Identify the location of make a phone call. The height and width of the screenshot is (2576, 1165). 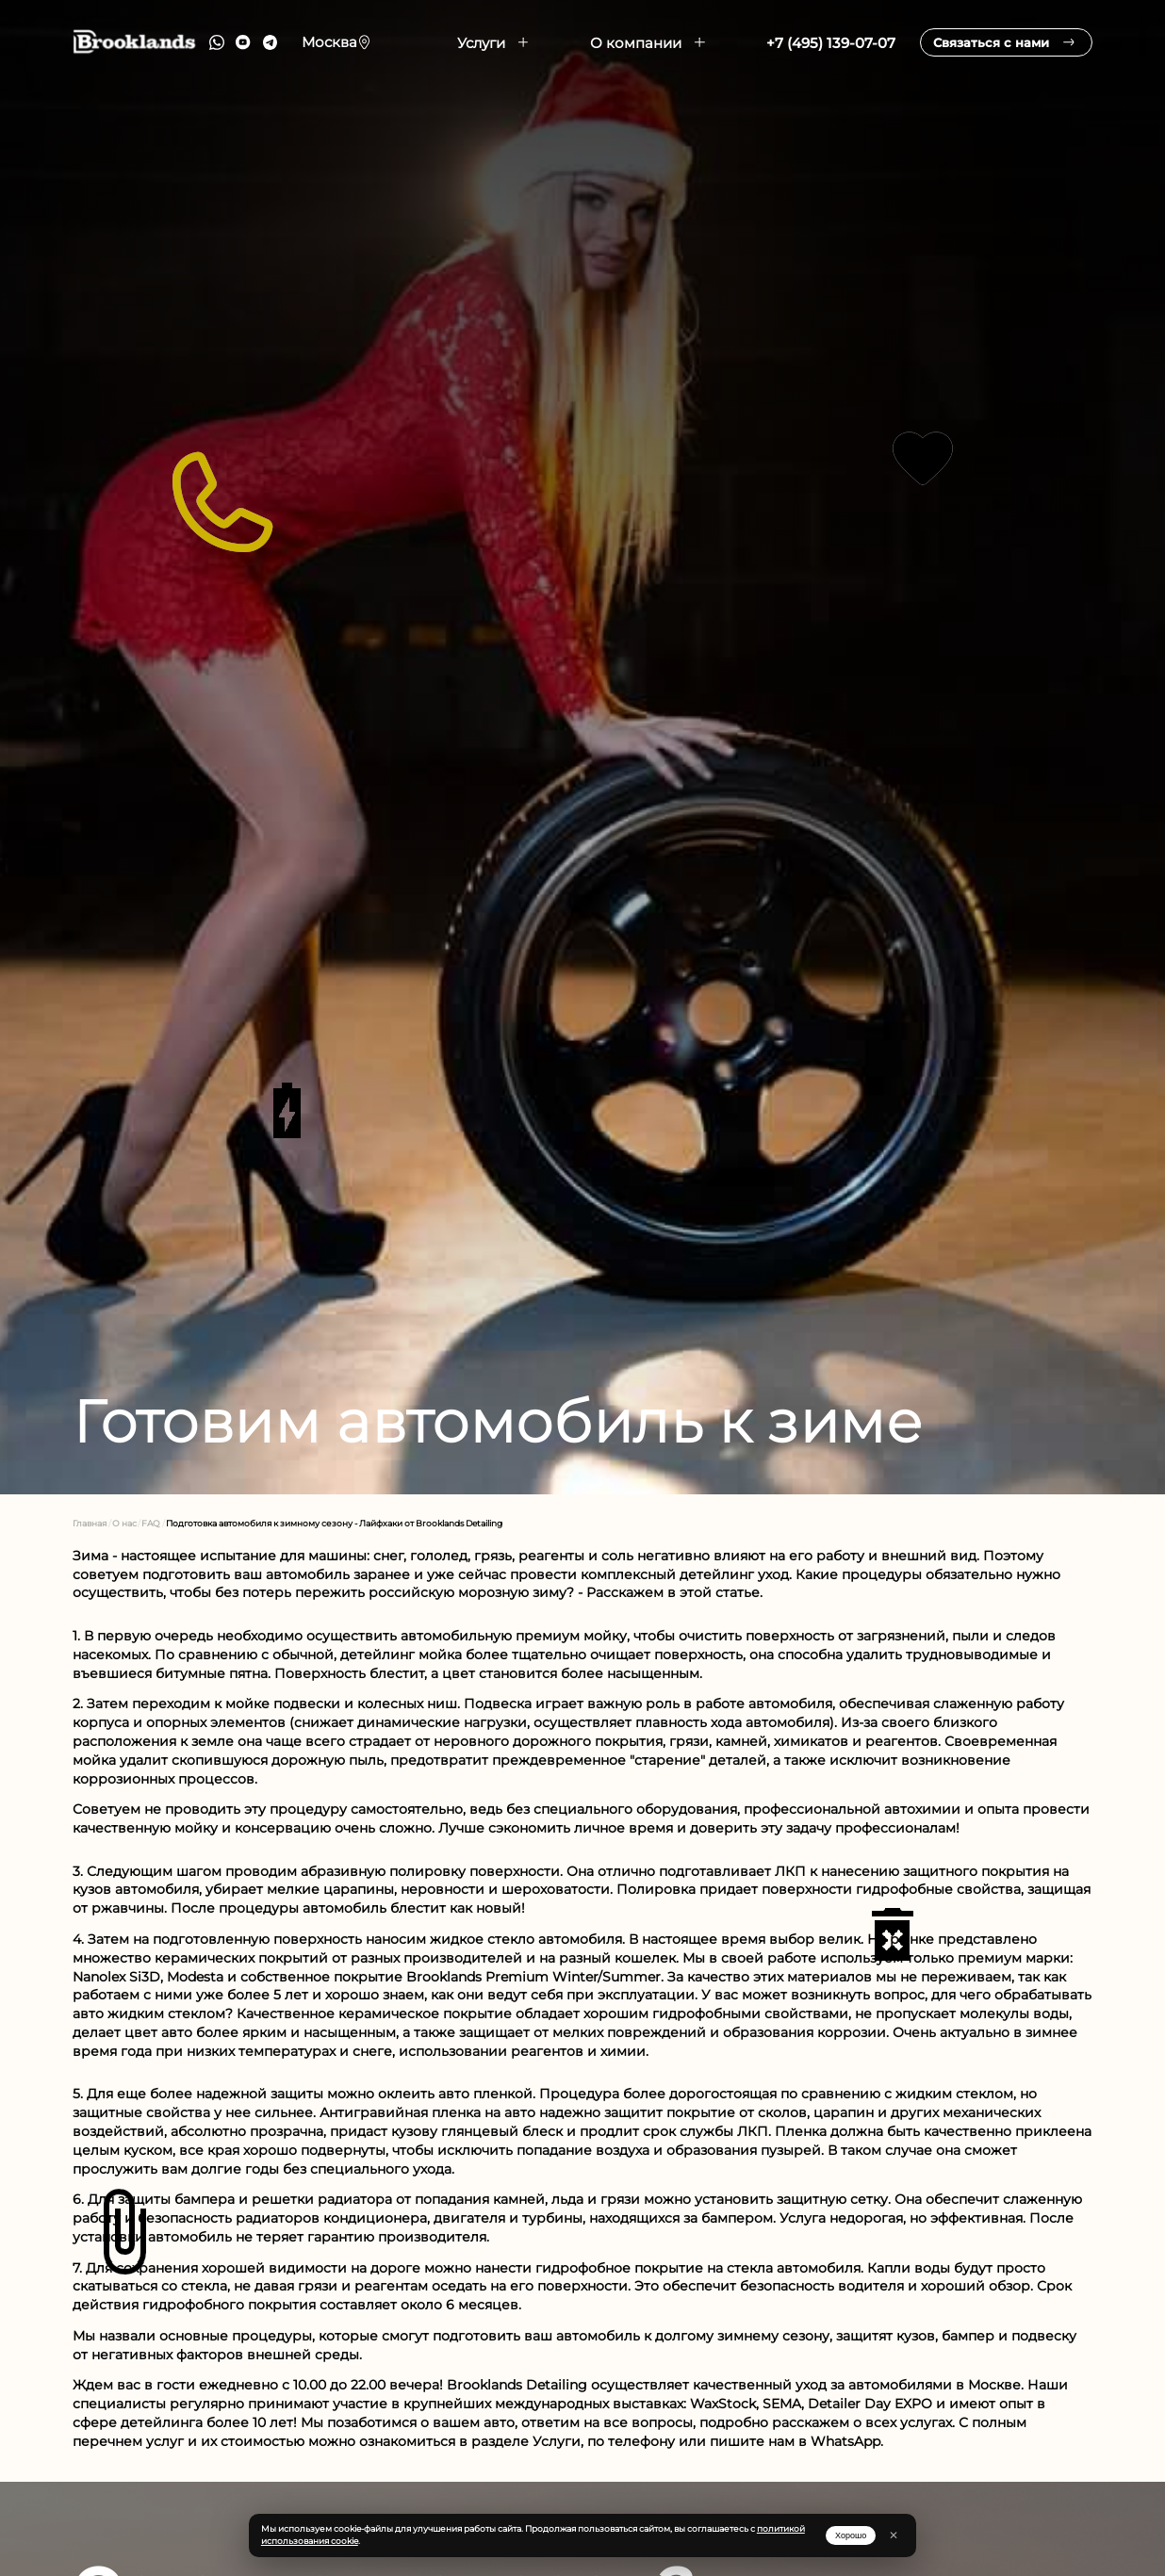
(221, 504).